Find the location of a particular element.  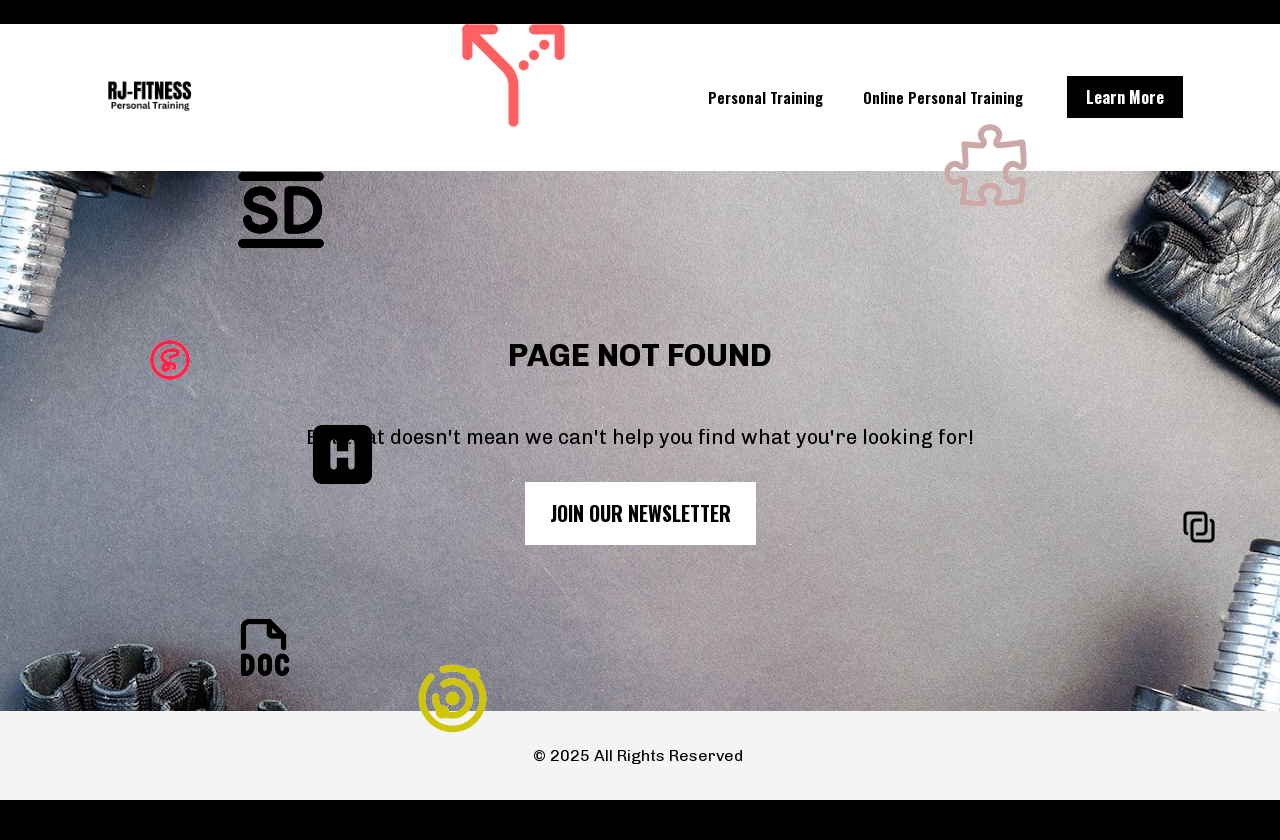

indicates a helipad or helicopter landing zone is located at coordinates (342, 454).